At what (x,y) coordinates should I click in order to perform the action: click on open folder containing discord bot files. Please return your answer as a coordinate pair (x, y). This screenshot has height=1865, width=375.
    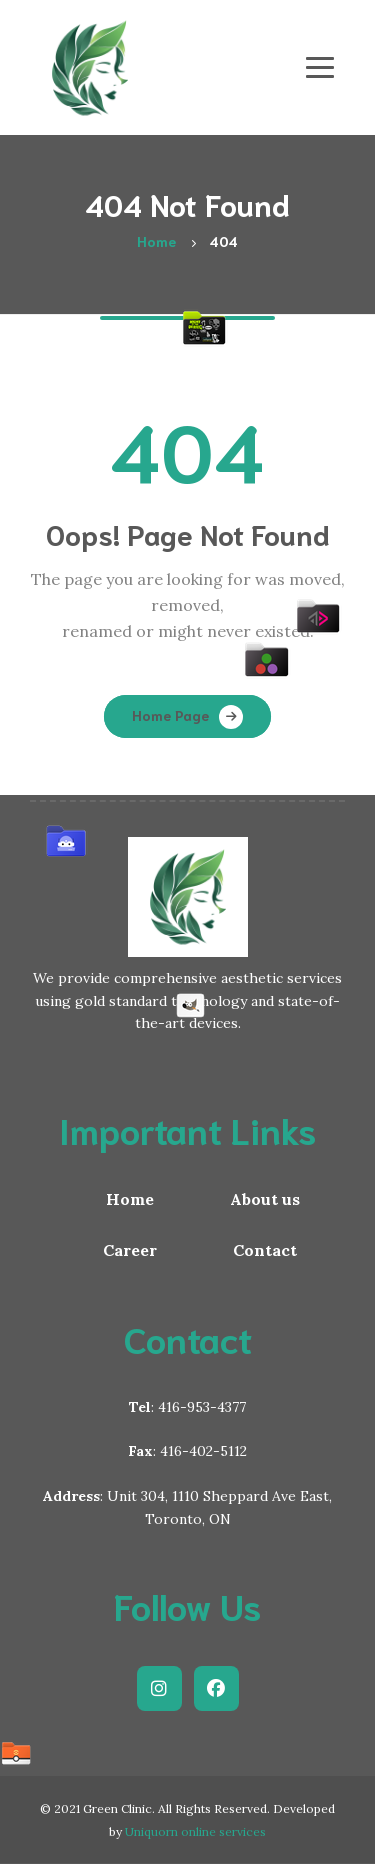
    Looking at the image, I should click on (66, 842).